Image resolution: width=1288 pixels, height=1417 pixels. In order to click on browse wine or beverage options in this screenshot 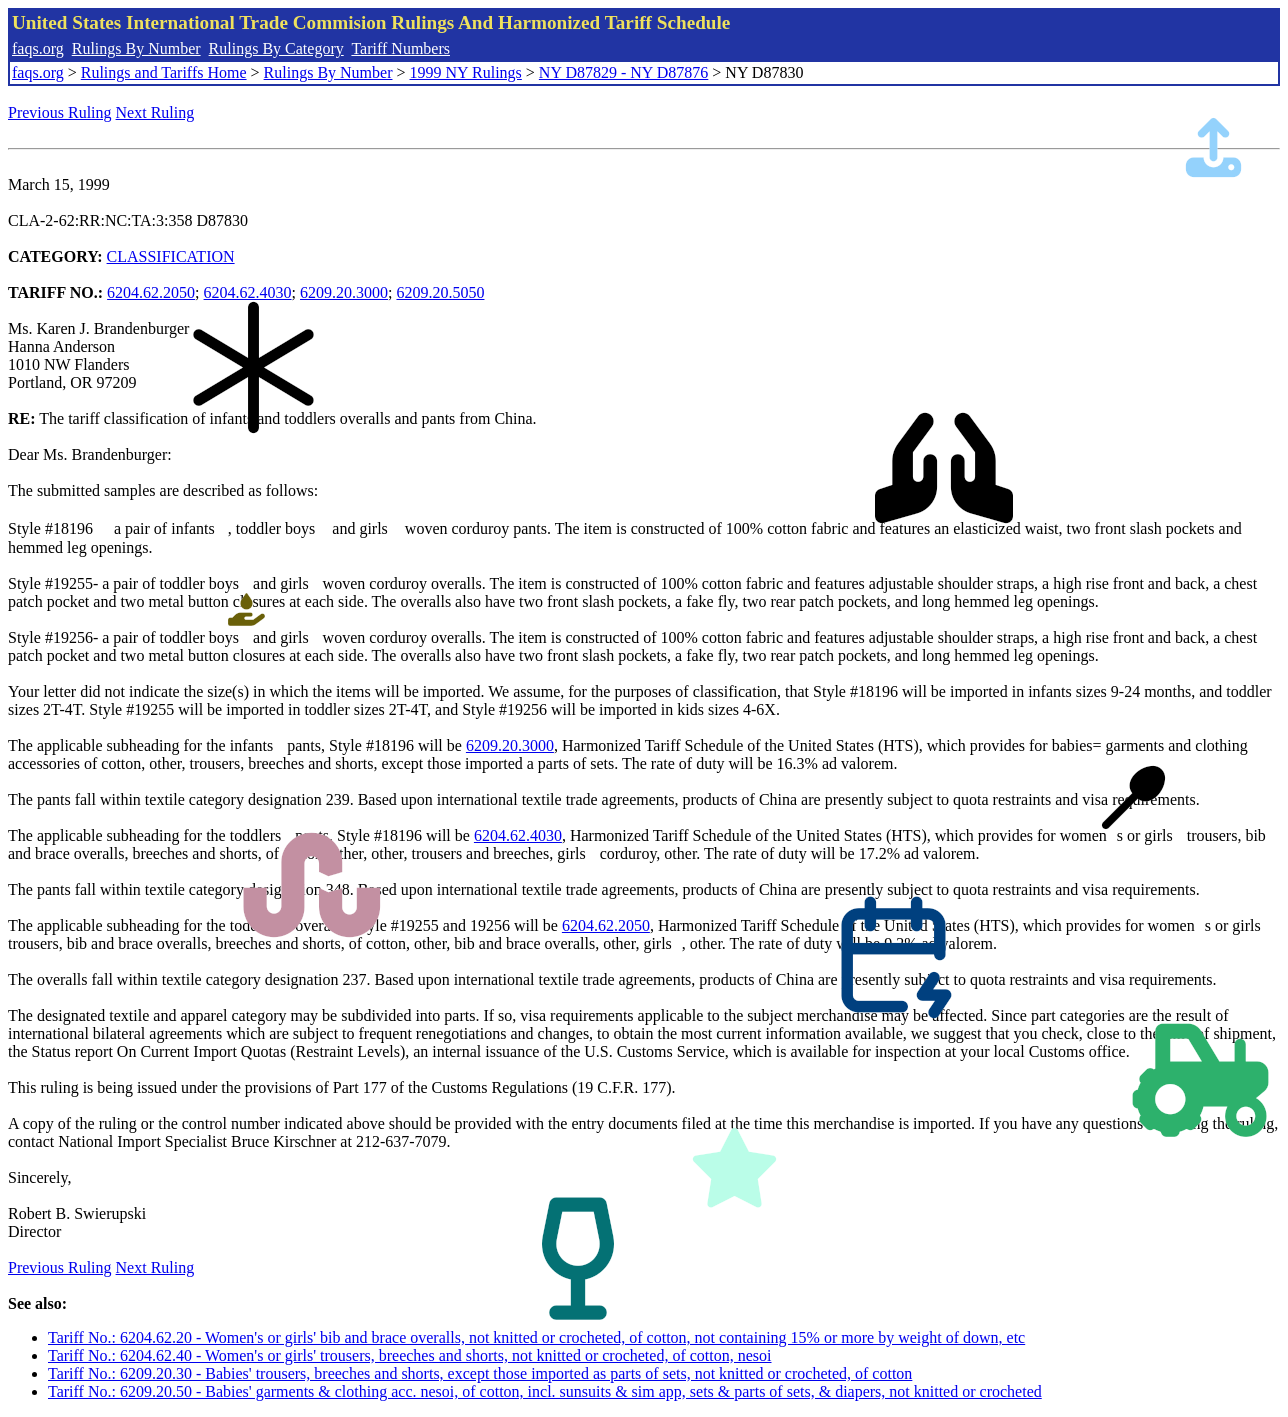, I will do `click(578, 1255)`.